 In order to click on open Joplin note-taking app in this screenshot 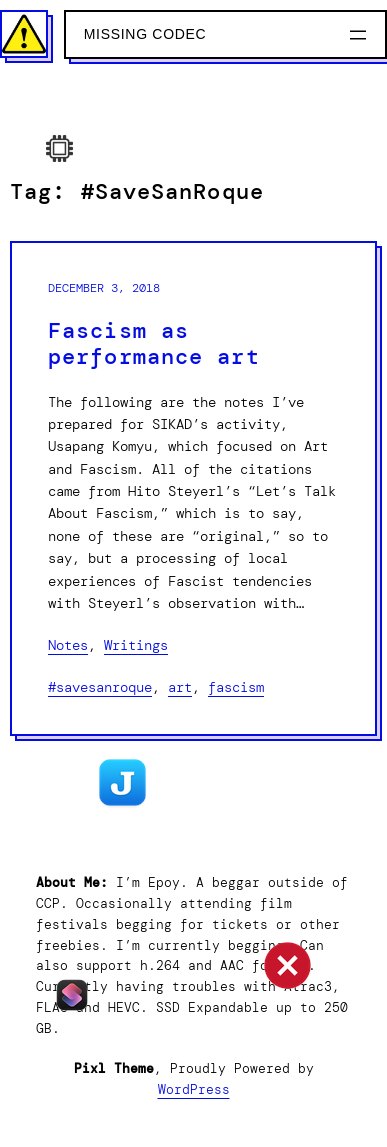, I will do `click(122, 782)`.